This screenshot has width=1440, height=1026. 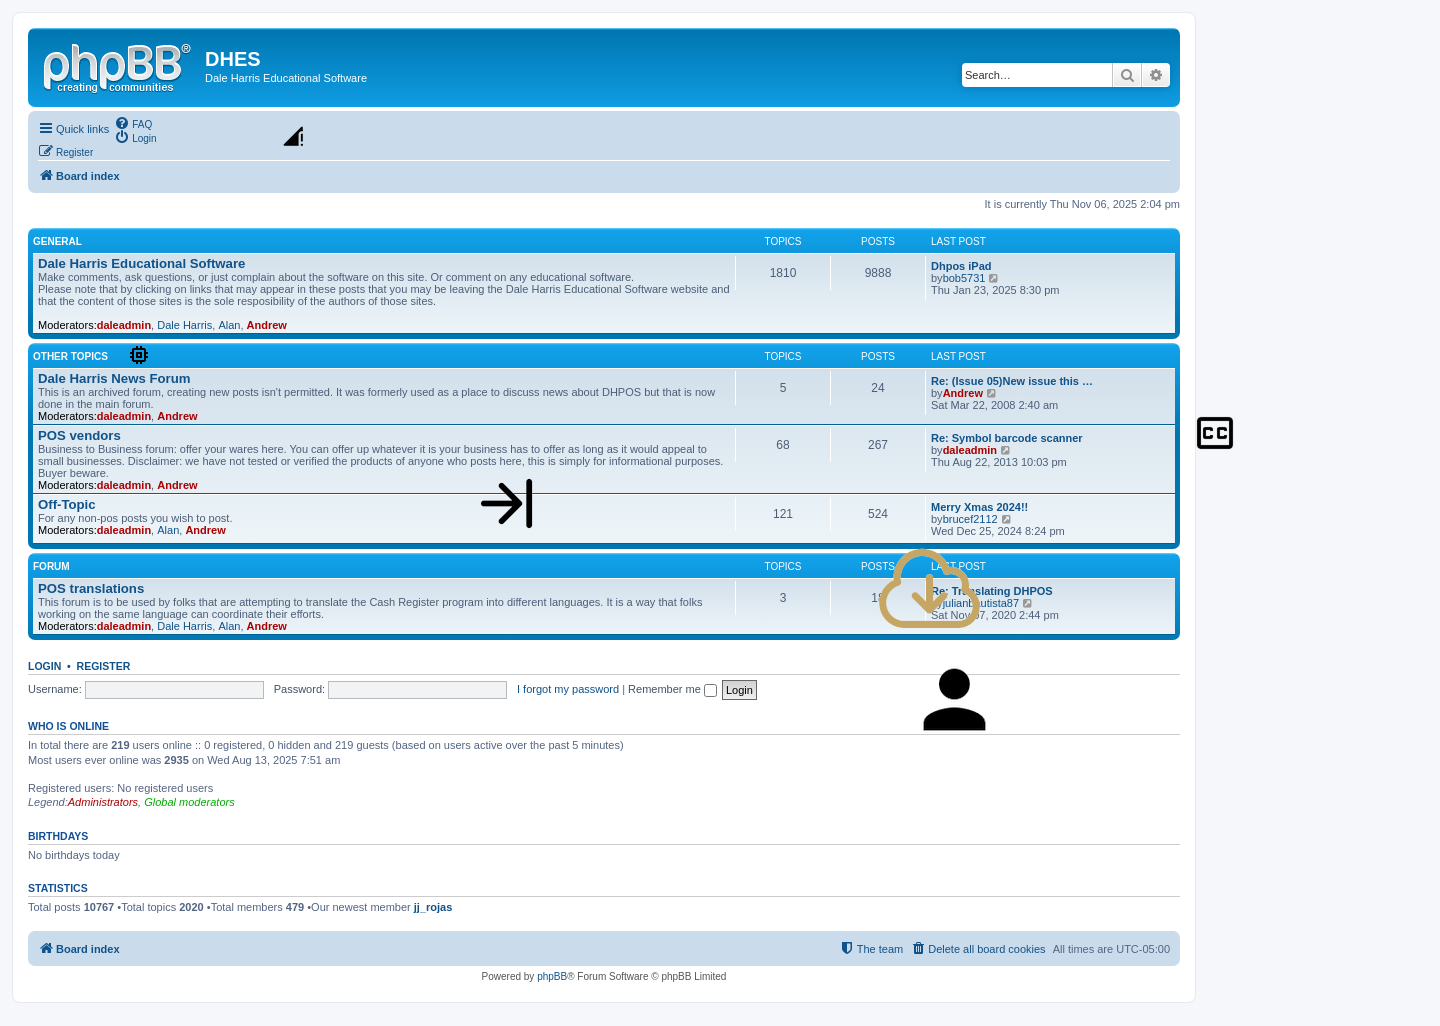 What do you see at coordinates (1215, 433) in the screenshot?
I see `enable closed captions for video content` at bounding box center [1215, 433].